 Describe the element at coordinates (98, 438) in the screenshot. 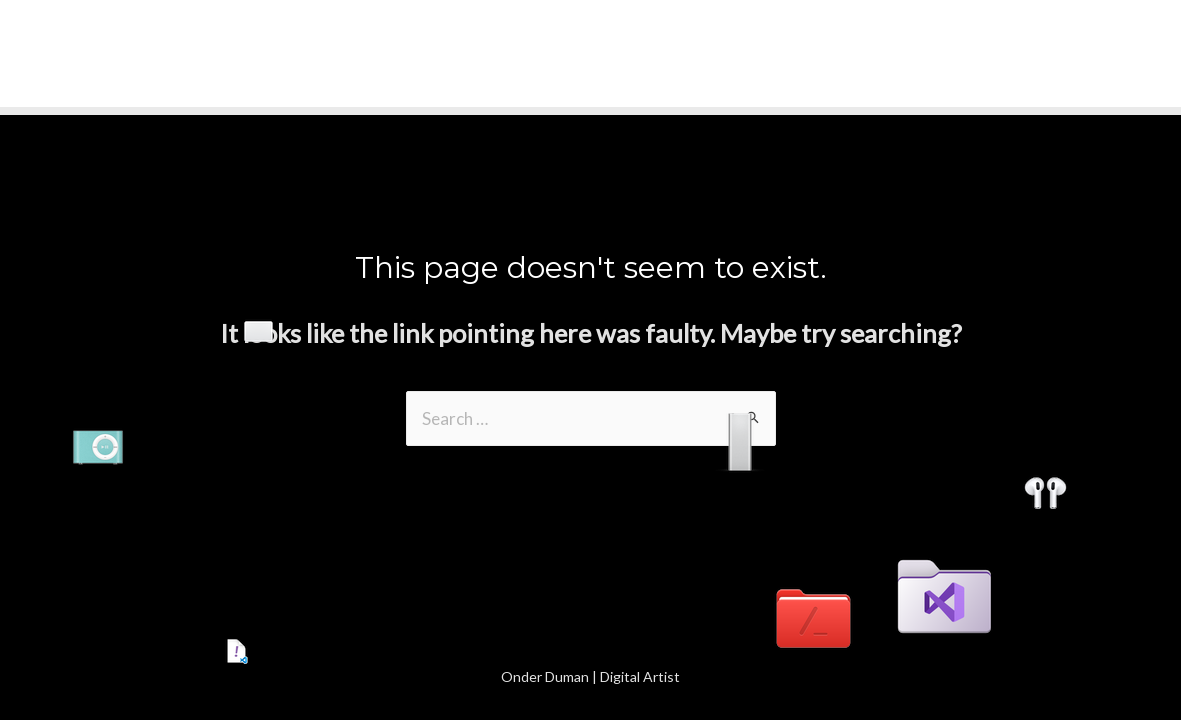

I see `iPod shuffle device connected` at that location.